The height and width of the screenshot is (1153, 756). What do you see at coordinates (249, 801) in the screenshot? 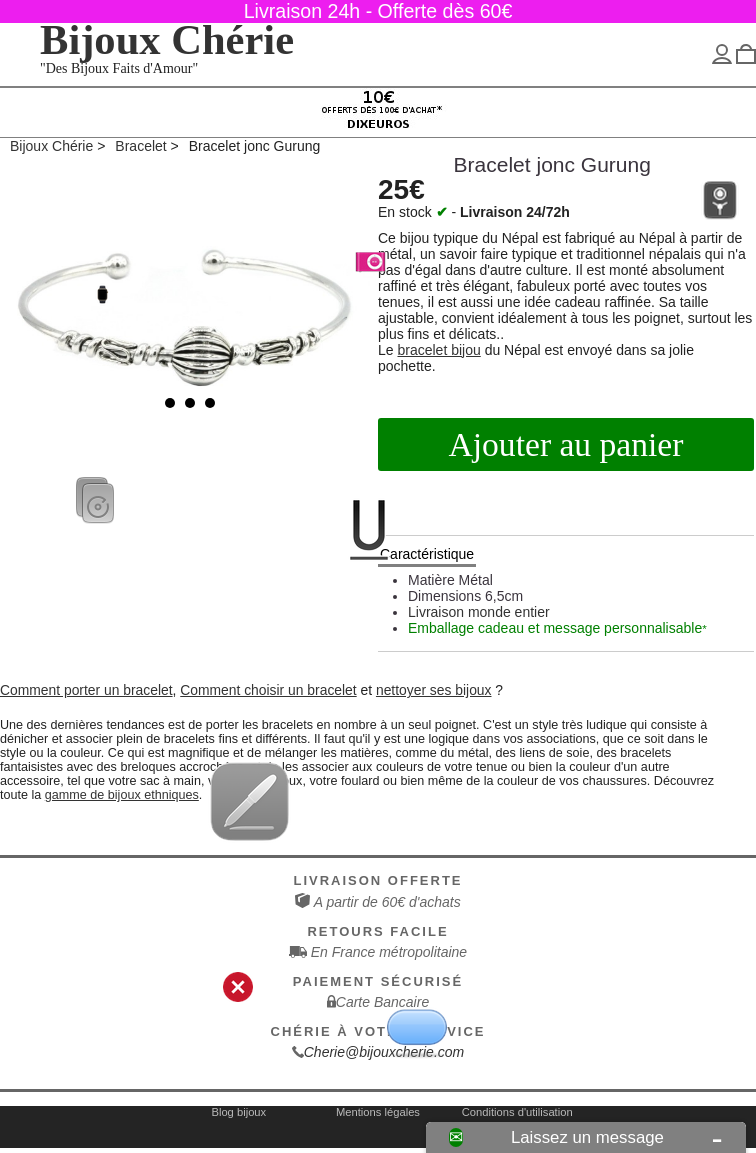
I see `open Pages for document editing` at bounding box center [249, 801].